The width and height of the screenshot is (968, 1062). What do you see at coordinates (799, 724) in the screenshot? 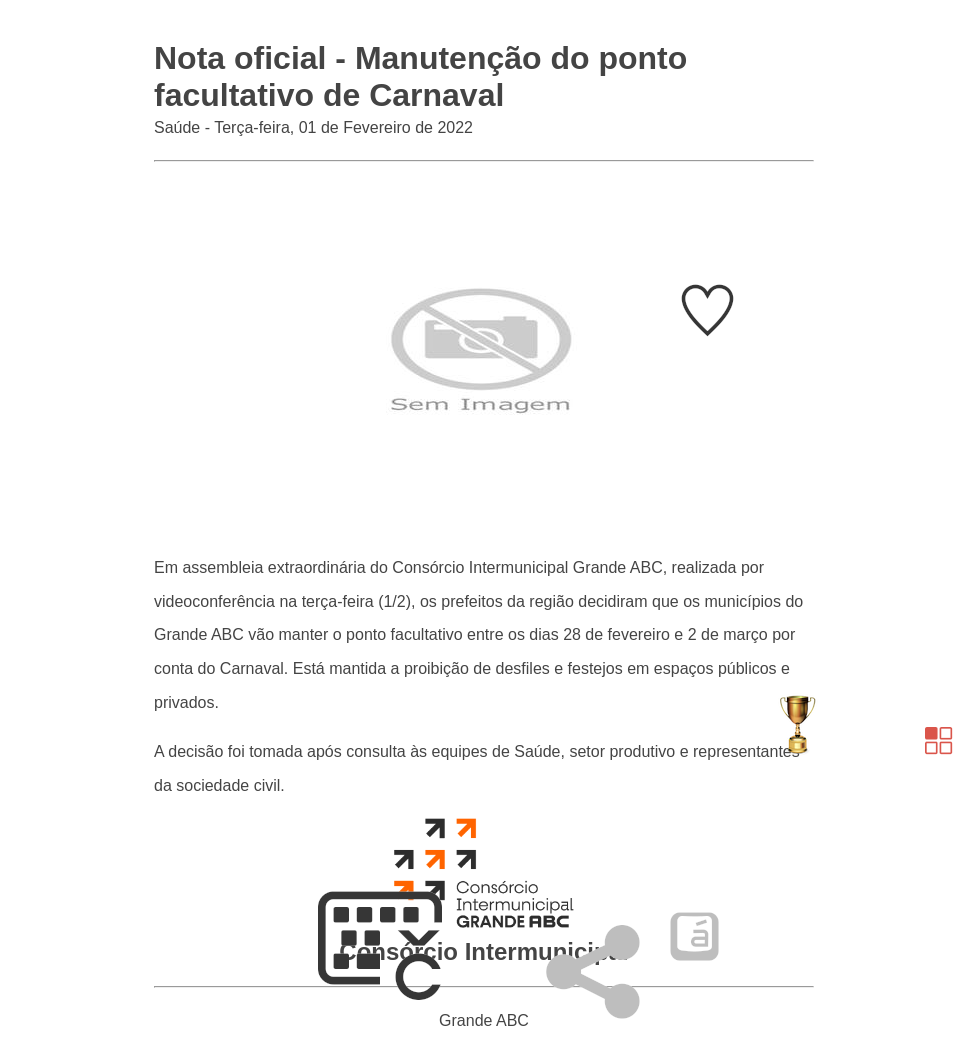
I see `indicates third place or bronze-tier achievement` at bounding box center [799, 724].